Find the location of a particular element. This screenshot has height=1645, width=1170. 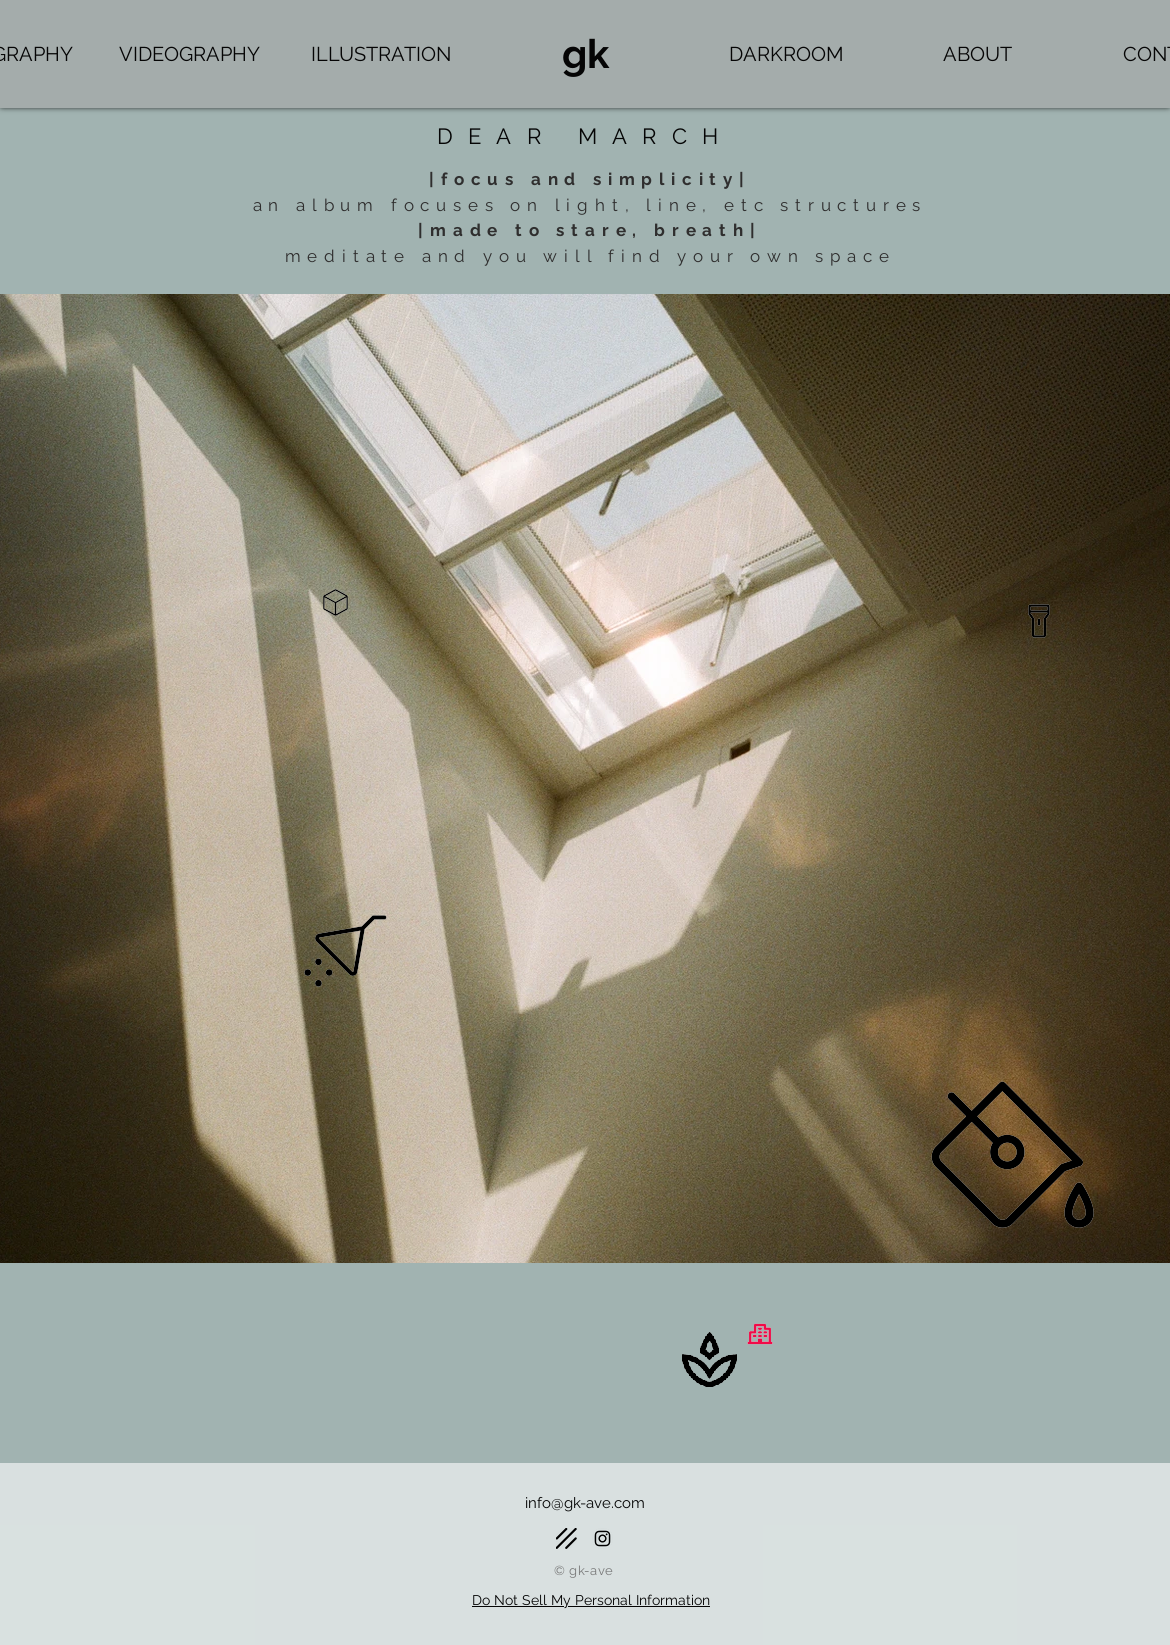

toggle flashlight on or off is located at coordinates (1039, 621).